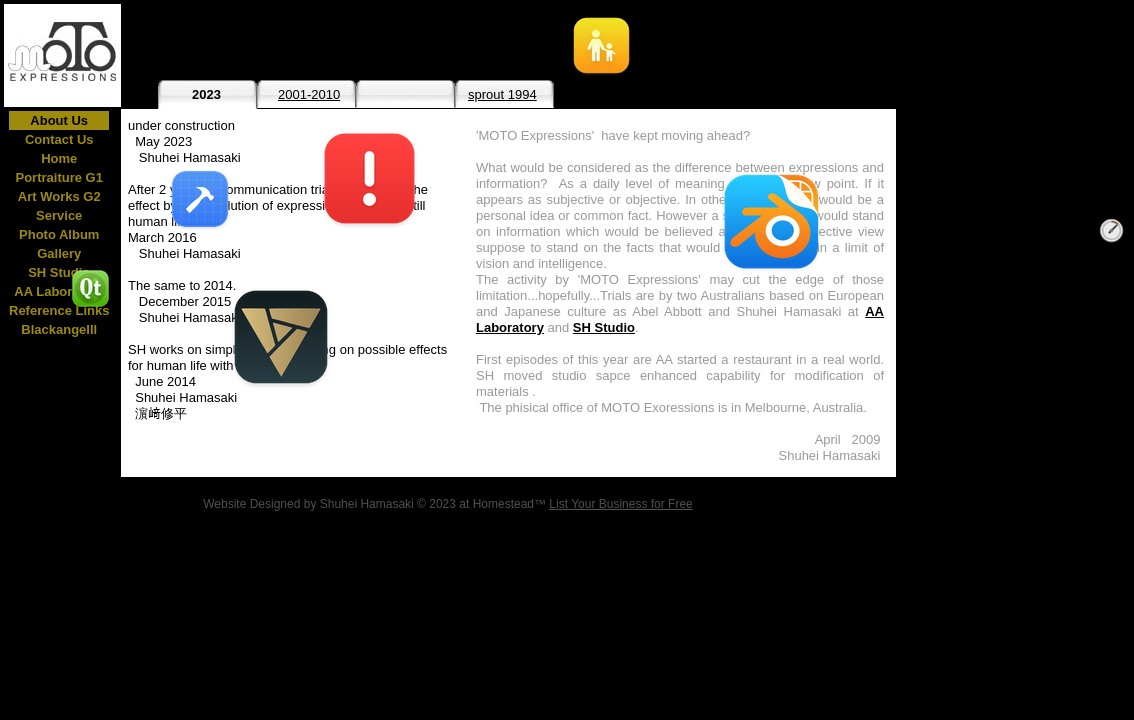 The image size is (1134, 720). I want to click on open developer tools or IDE, so click(200, 199).